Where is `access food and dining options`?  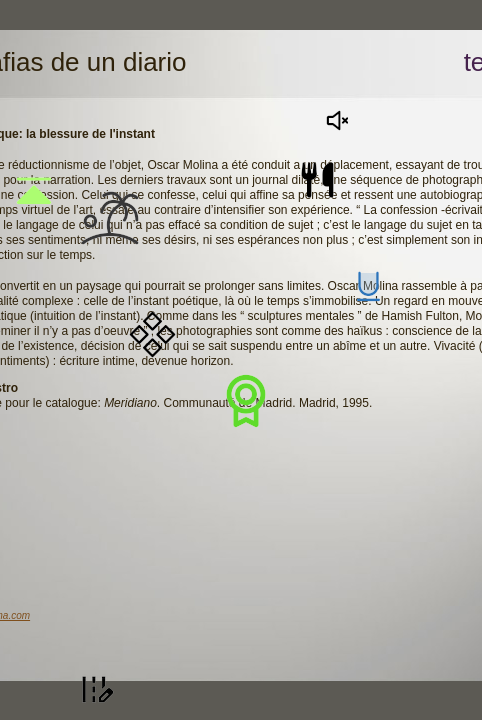 access food and dining options is located at coordinates (318, 180).